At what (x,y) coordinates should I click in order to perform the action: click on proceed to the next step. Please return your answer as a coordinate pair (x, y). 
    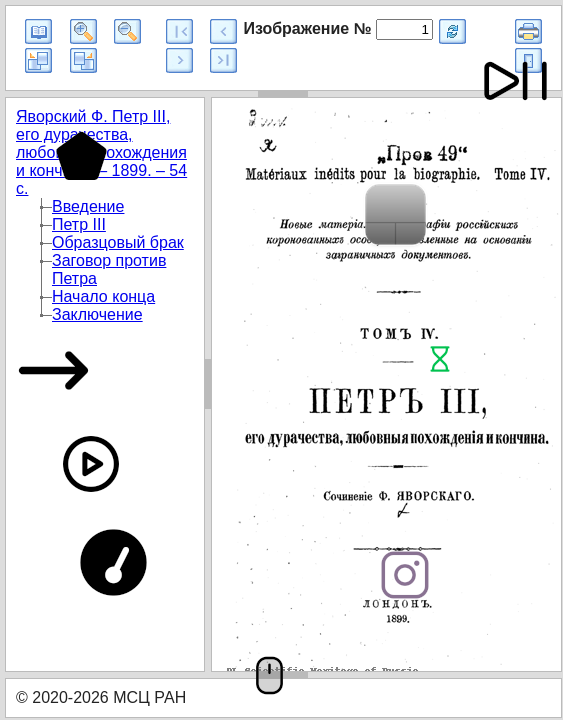
    Looking at the image, I should click on (53, 370).